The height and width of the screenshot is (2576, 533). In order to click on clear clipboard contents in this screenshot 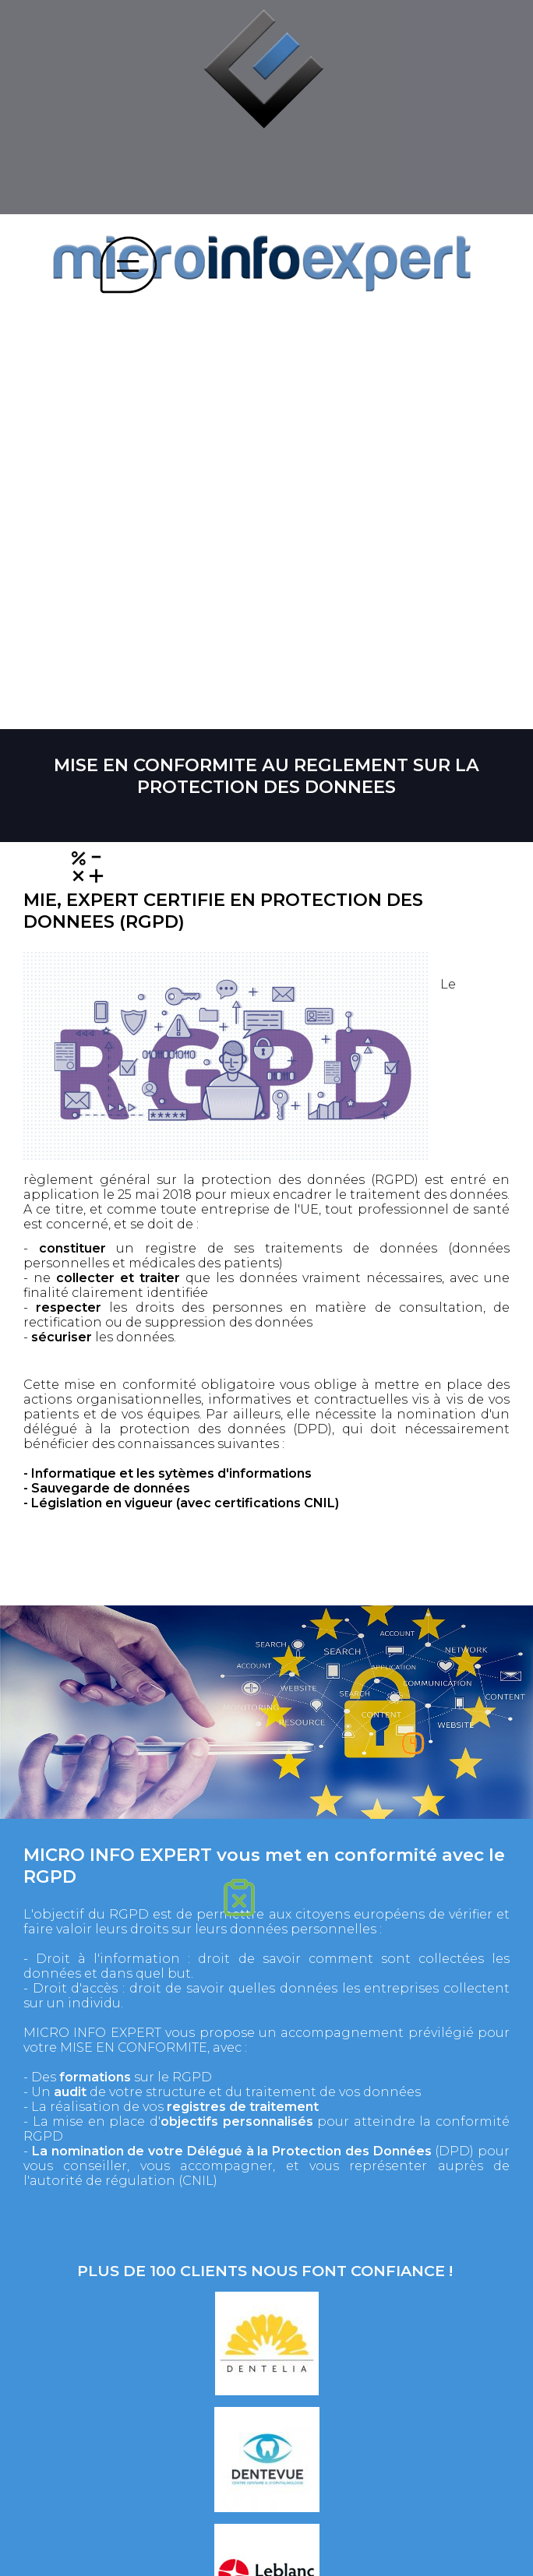, I will do `click(239, 1898)`.